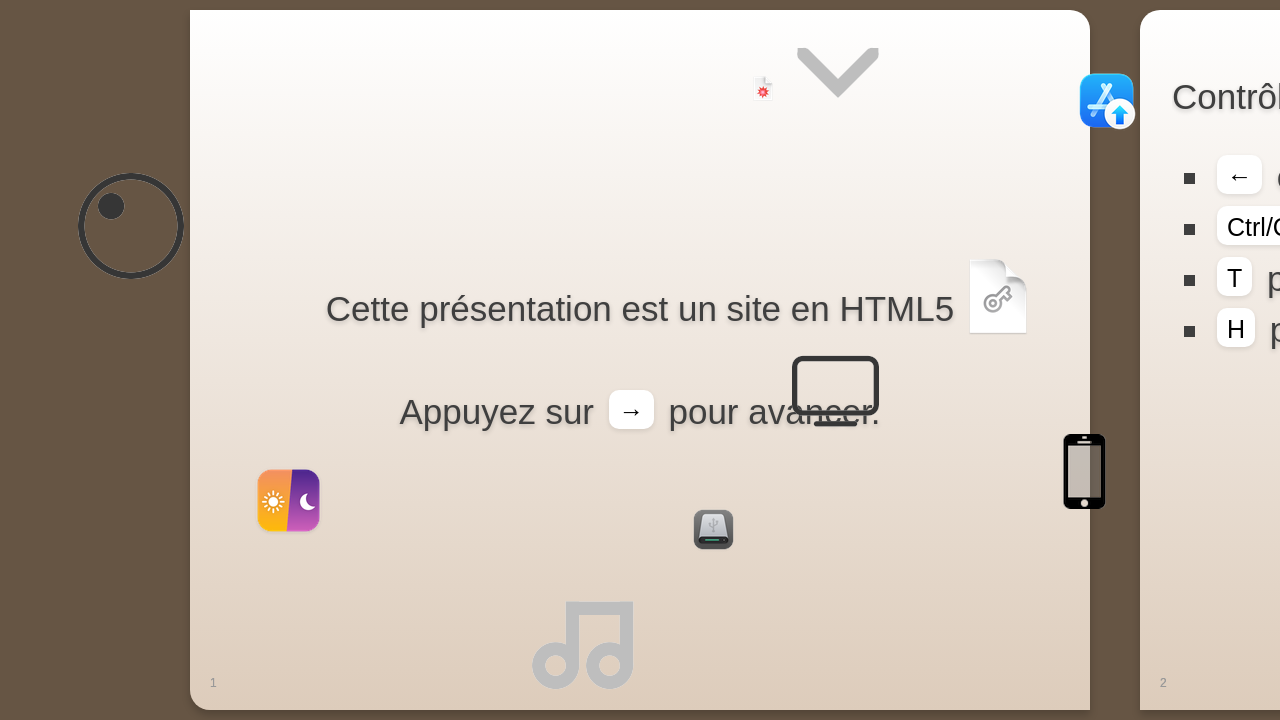 This screenshot has width=1280, height=720. Describe the element at coordinates (835, 388) in the screenshot. I see `access display settings` at that location.